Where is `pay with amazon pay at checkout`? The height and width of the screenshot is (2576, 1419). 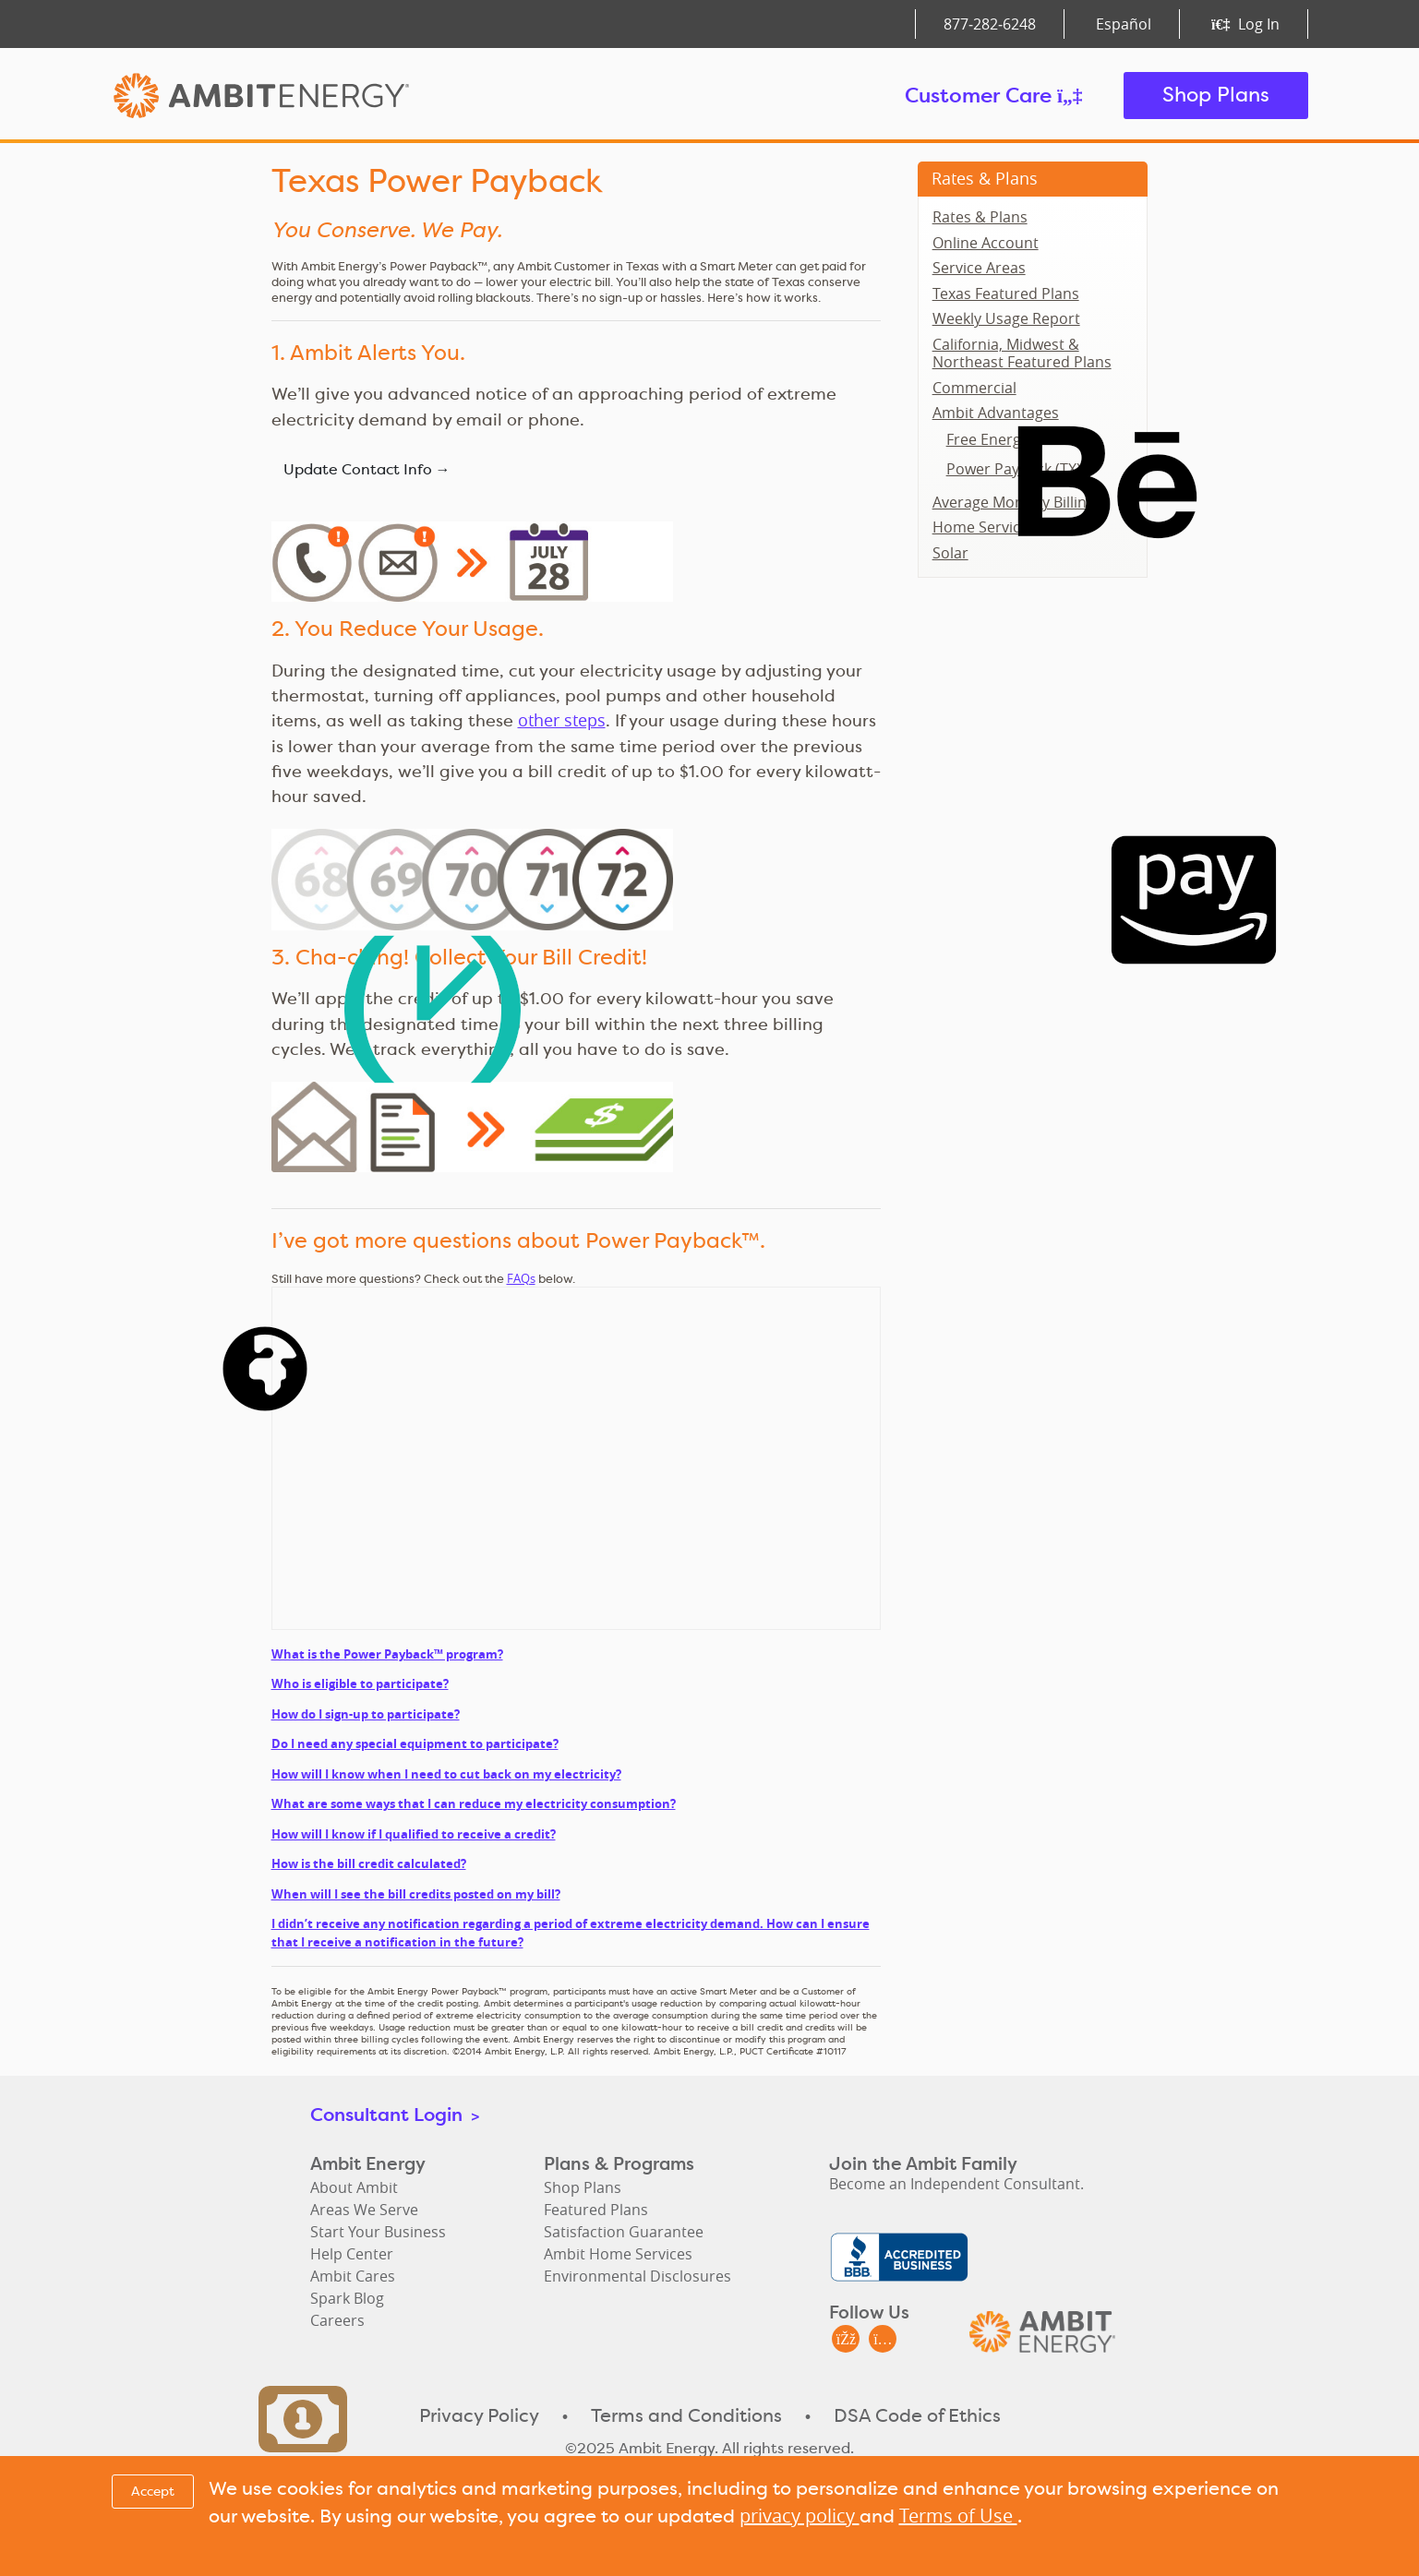 pay with amazon pay at checkout is located at coordinates (1194, 900).